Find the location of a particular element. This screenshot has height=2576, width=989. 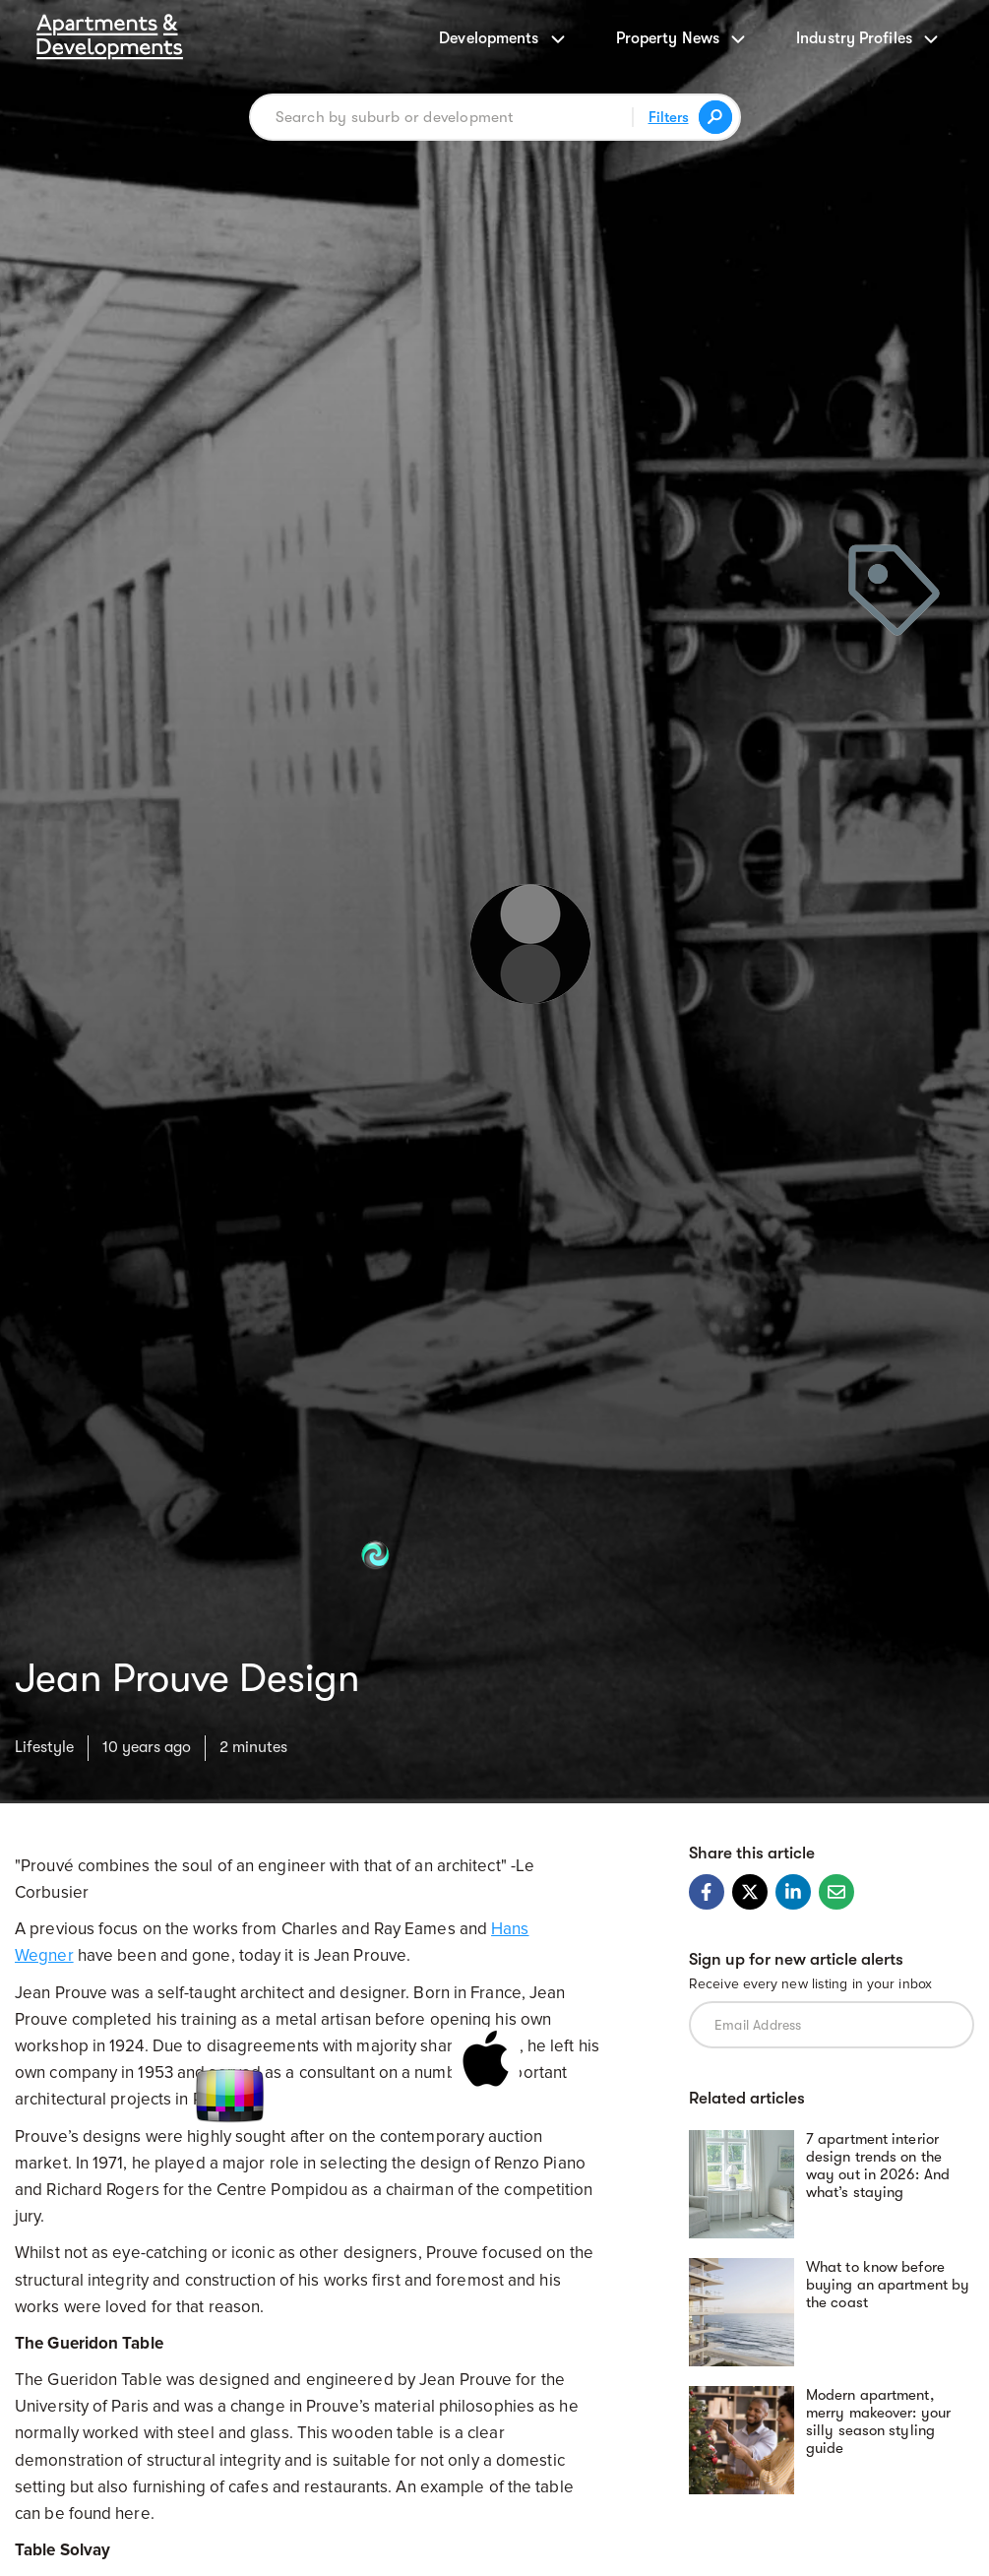

disk erasing or secure wipe in progress is located at coordinates (375, 1554).